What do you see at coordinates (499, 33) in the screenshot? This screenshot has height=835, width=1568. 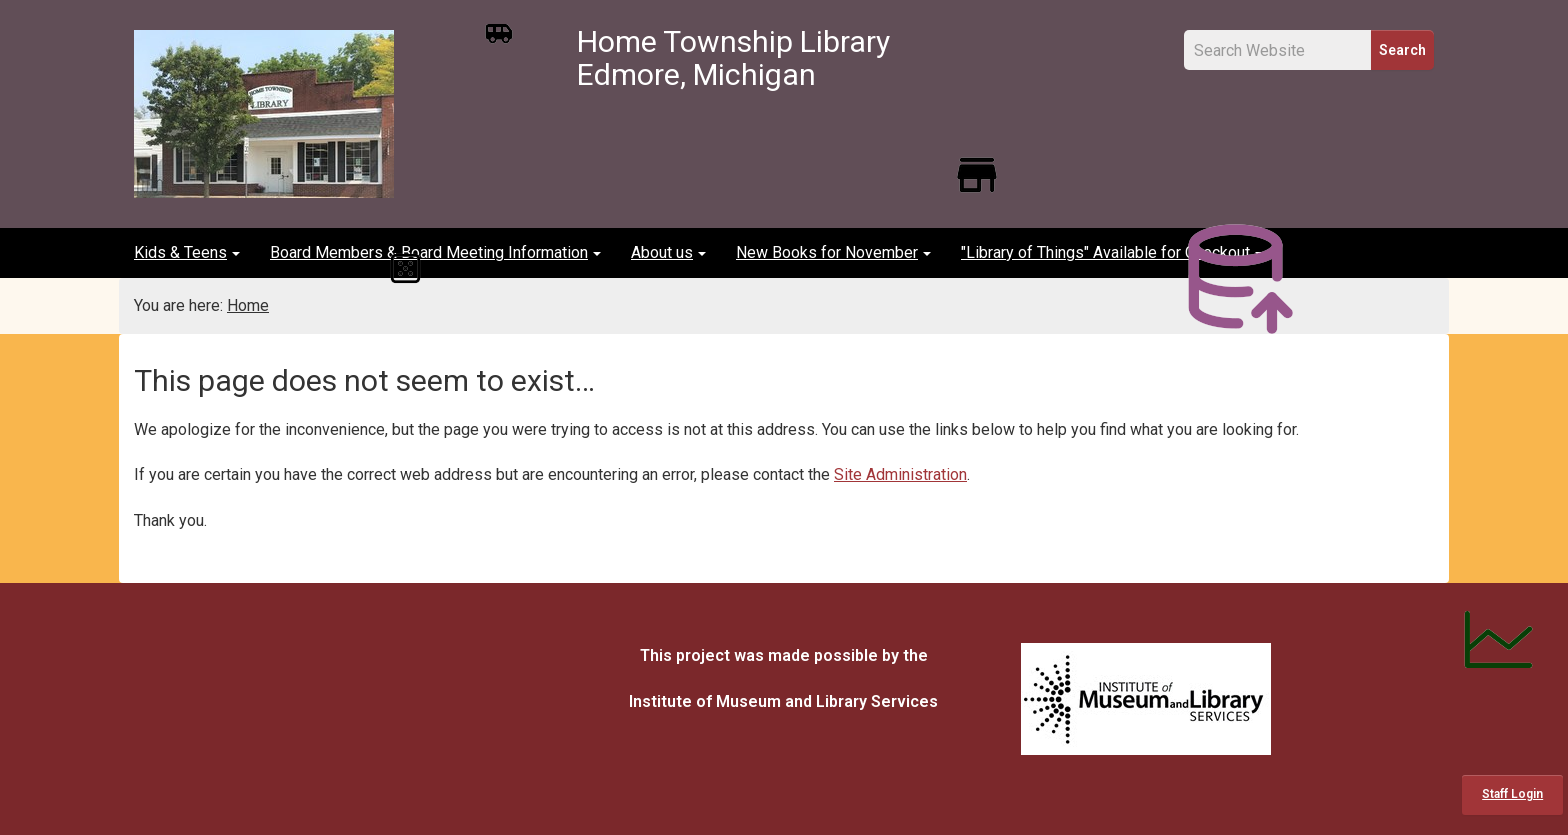 I see `access shuttle or transportation services` at bounding box center [499, 33].